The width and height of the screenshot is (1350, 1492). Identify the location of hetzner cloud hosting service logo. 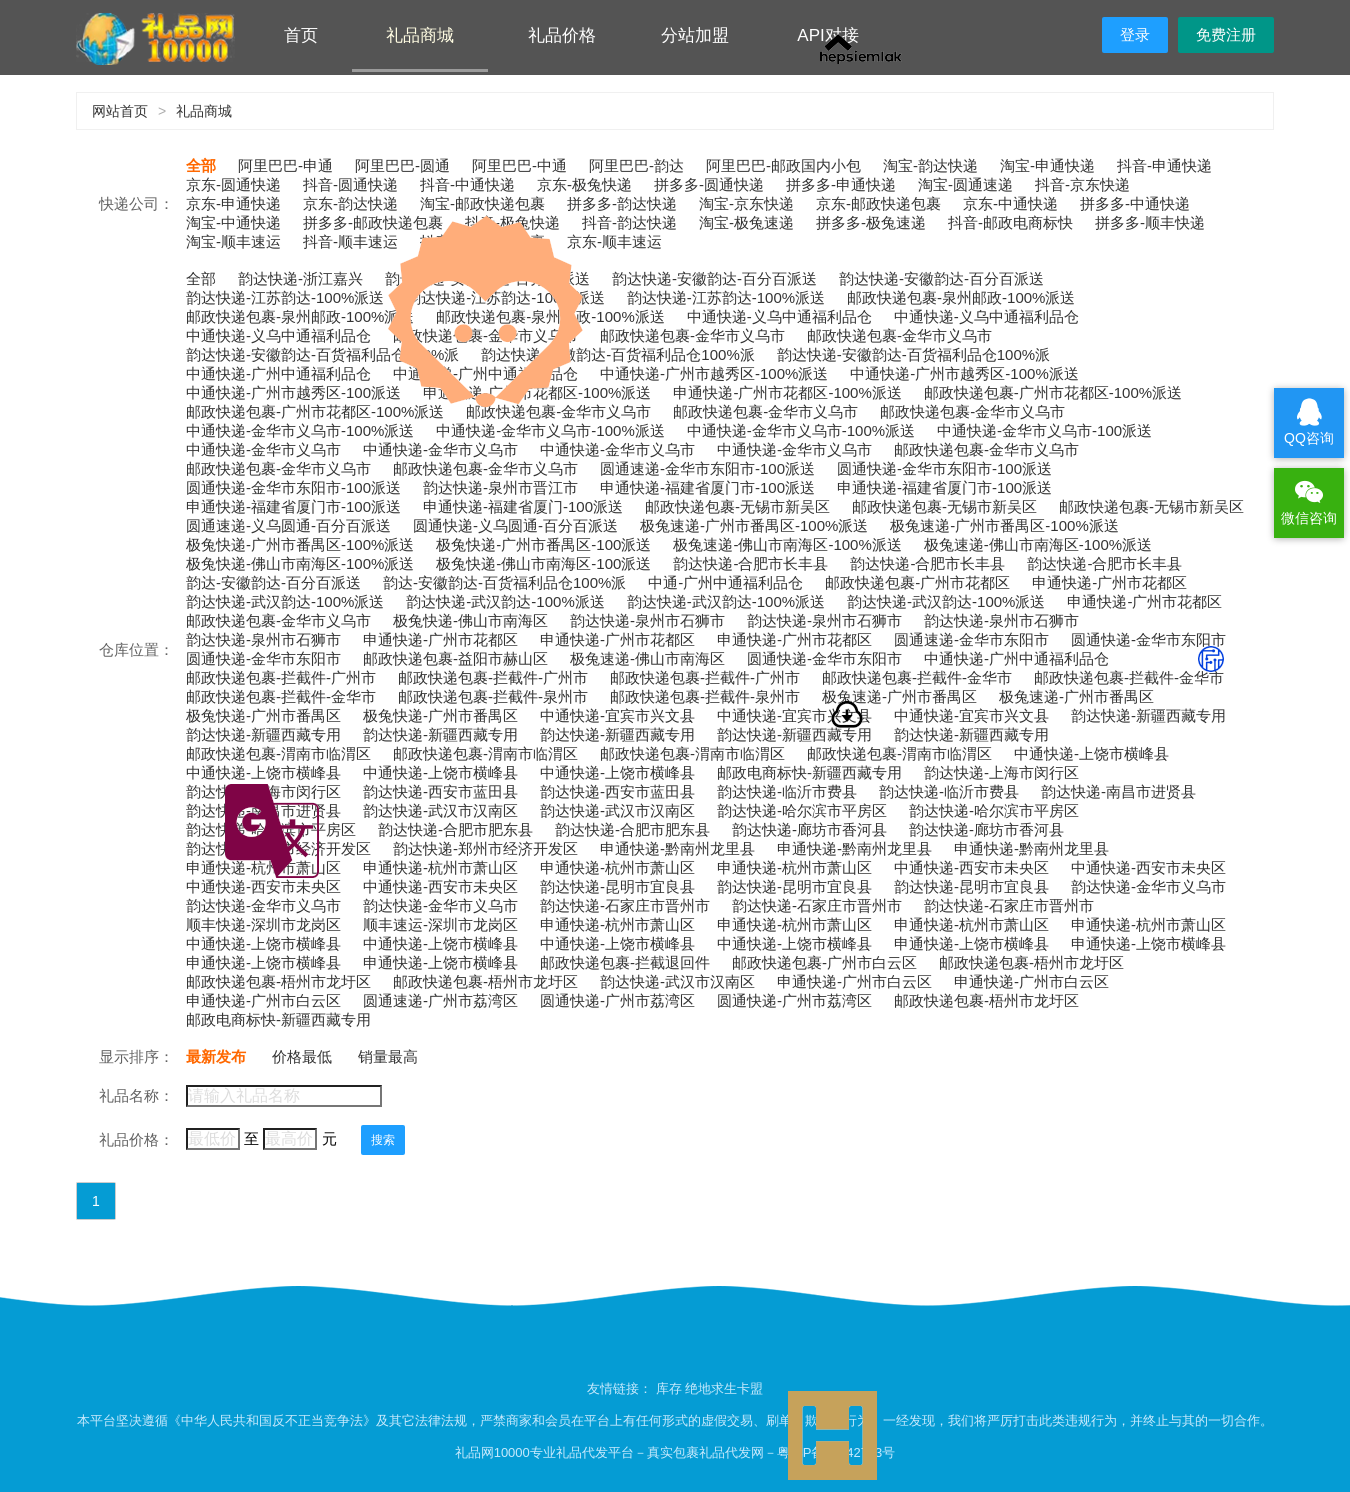
(832, 1435).